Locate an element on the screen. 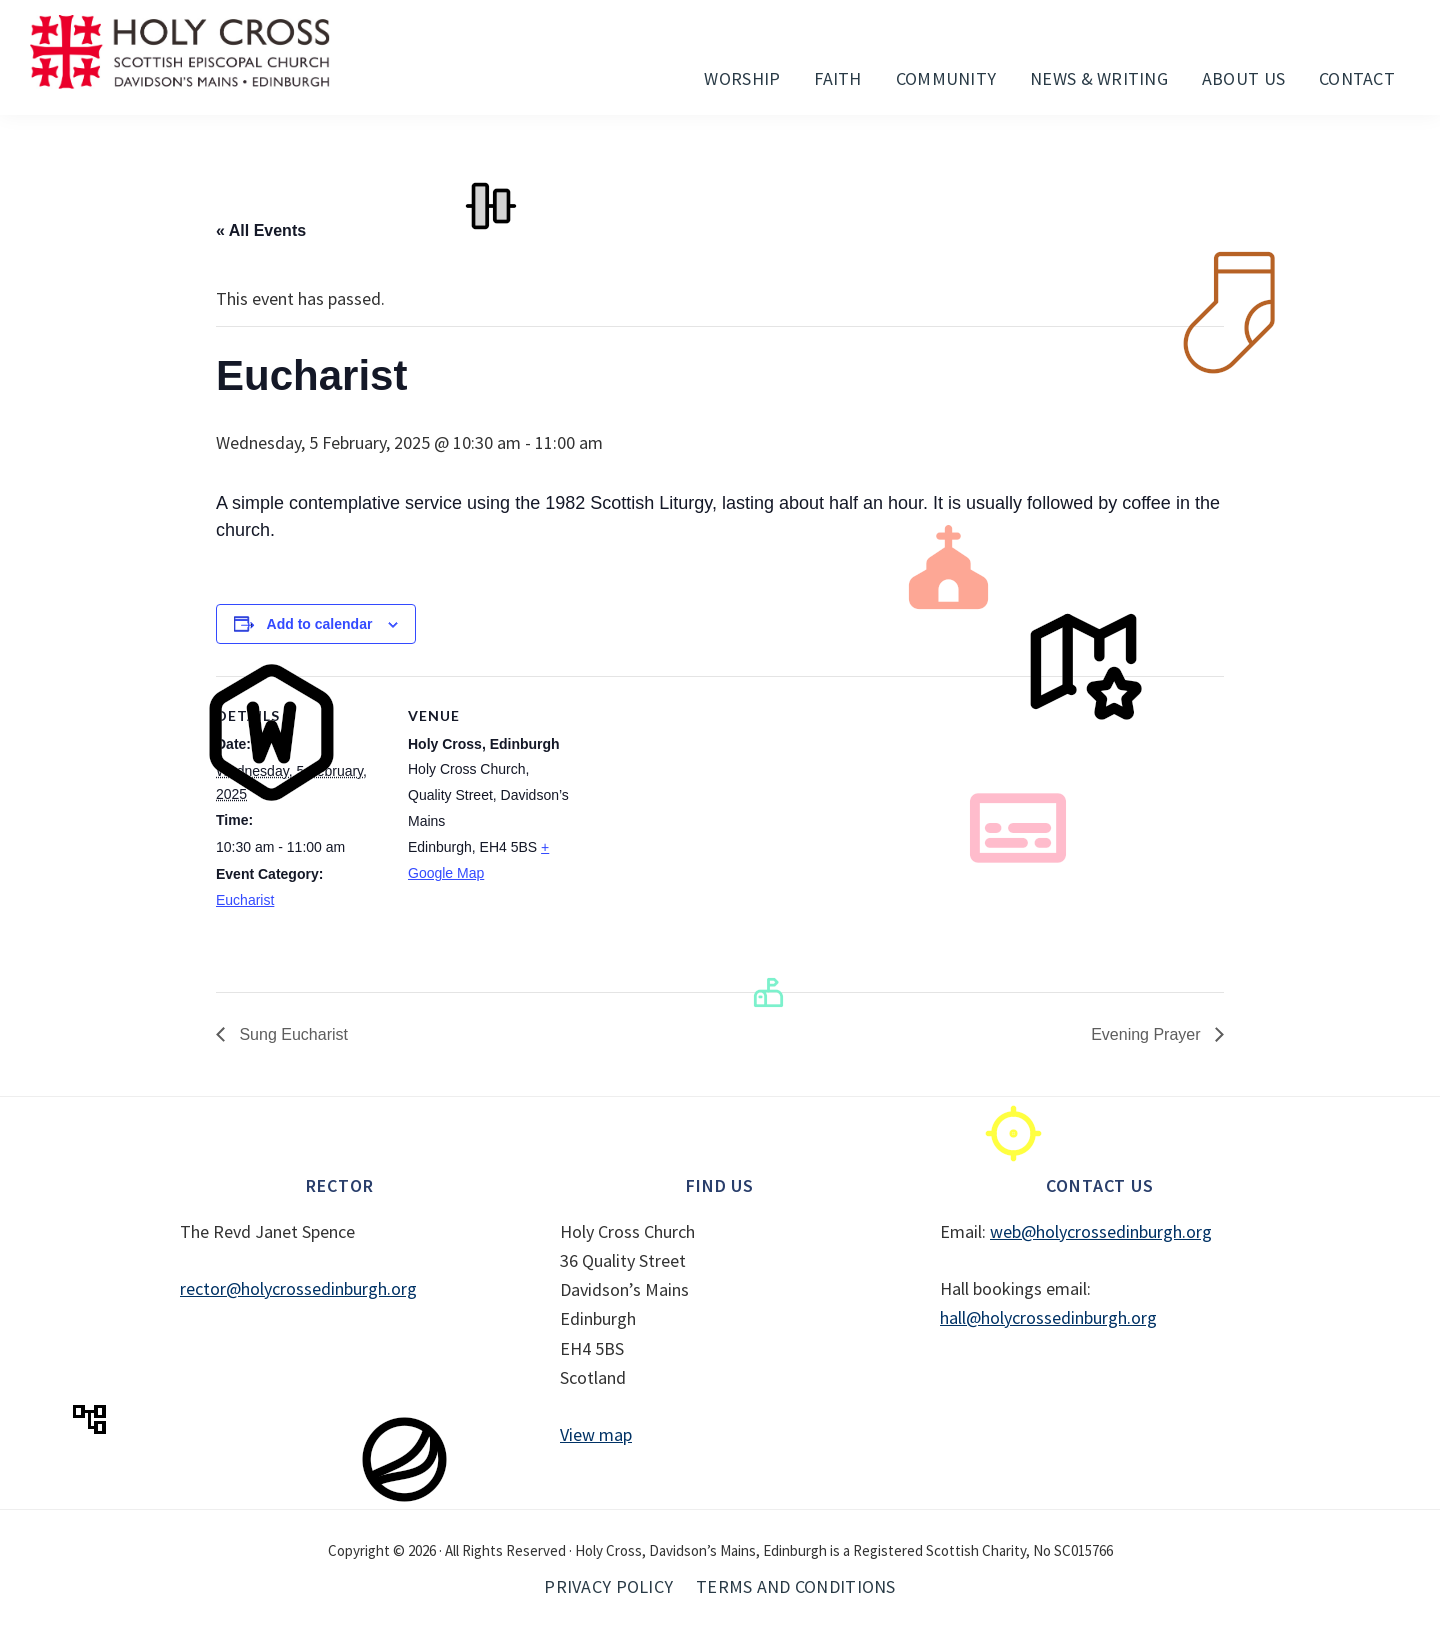  view nearby churches or places of worship is located at coordinates (948, 569).